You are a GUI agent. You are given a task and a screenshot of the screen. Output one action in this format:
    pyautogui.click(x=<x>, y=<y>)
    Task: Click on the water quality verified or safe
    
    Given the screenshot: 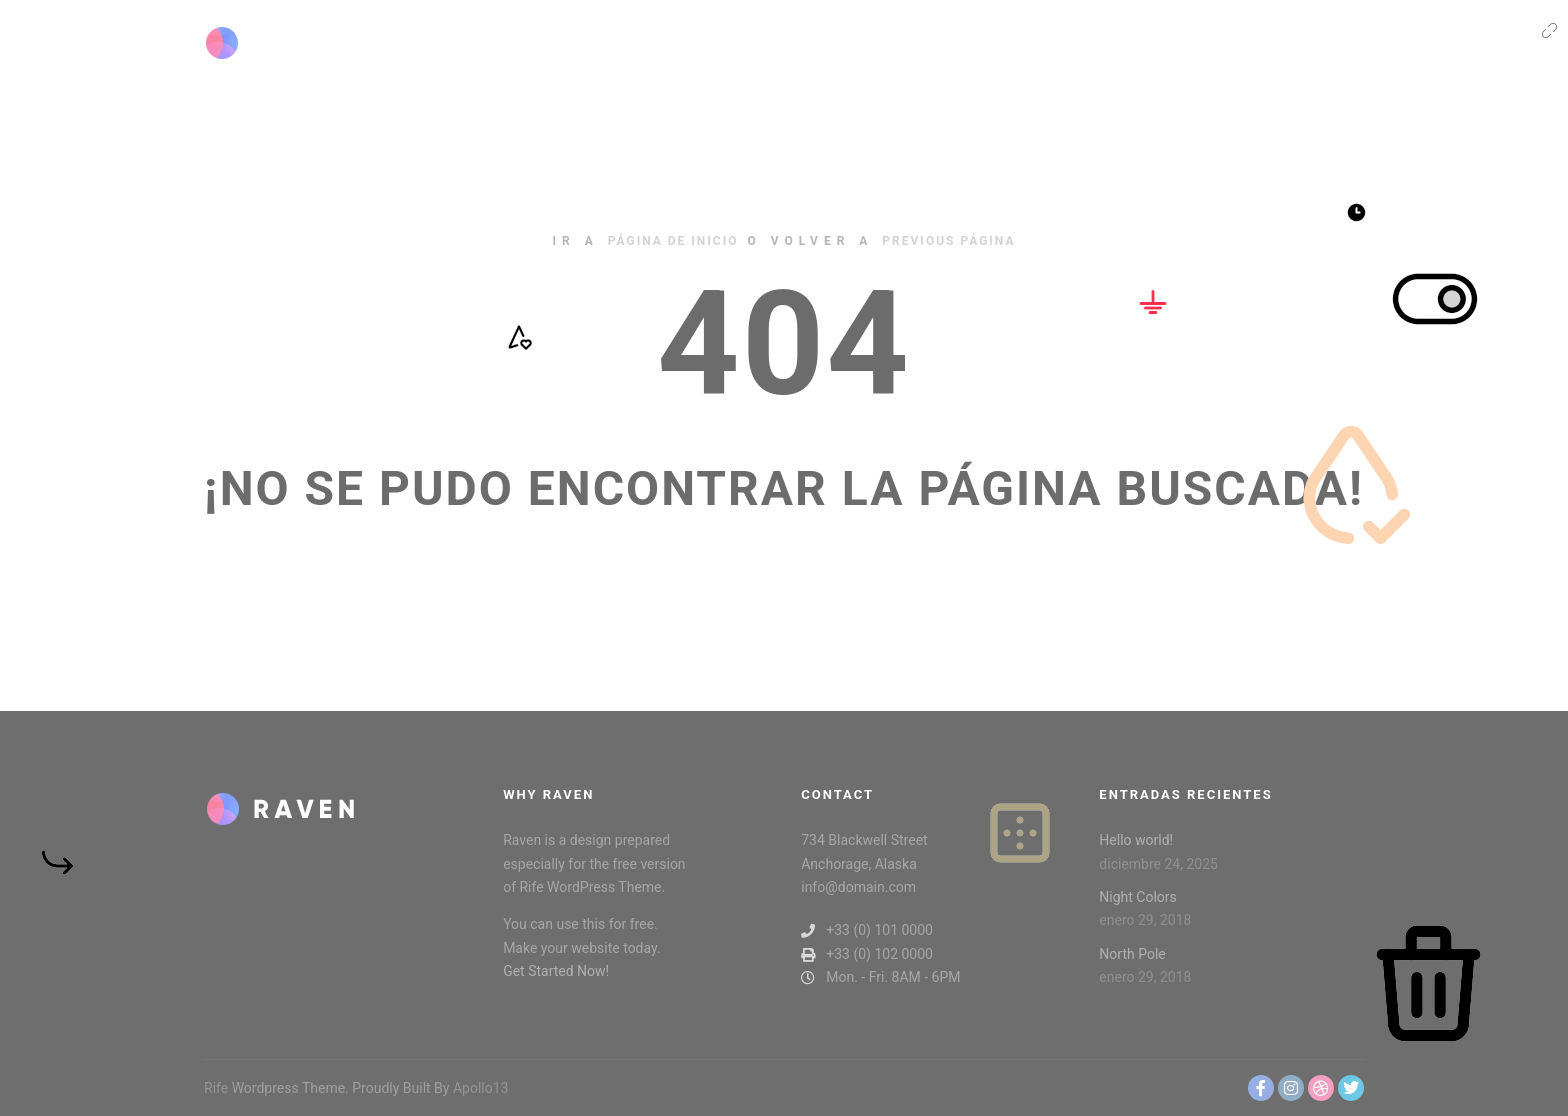 What is the action you would take?
    pyautogui.click(x=1351, y=485)
    